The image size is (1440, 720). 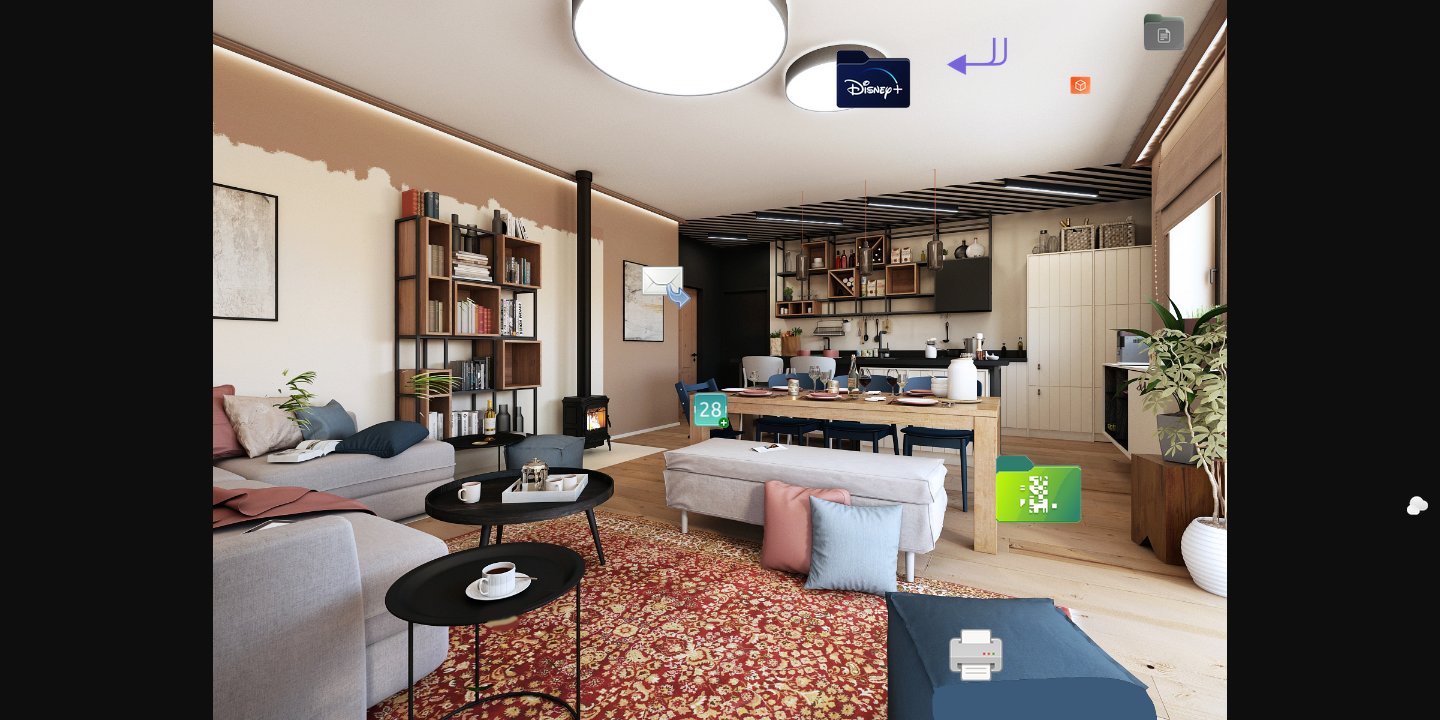 I want to click on create a new calendar appointment, so click(x=710, y=409).